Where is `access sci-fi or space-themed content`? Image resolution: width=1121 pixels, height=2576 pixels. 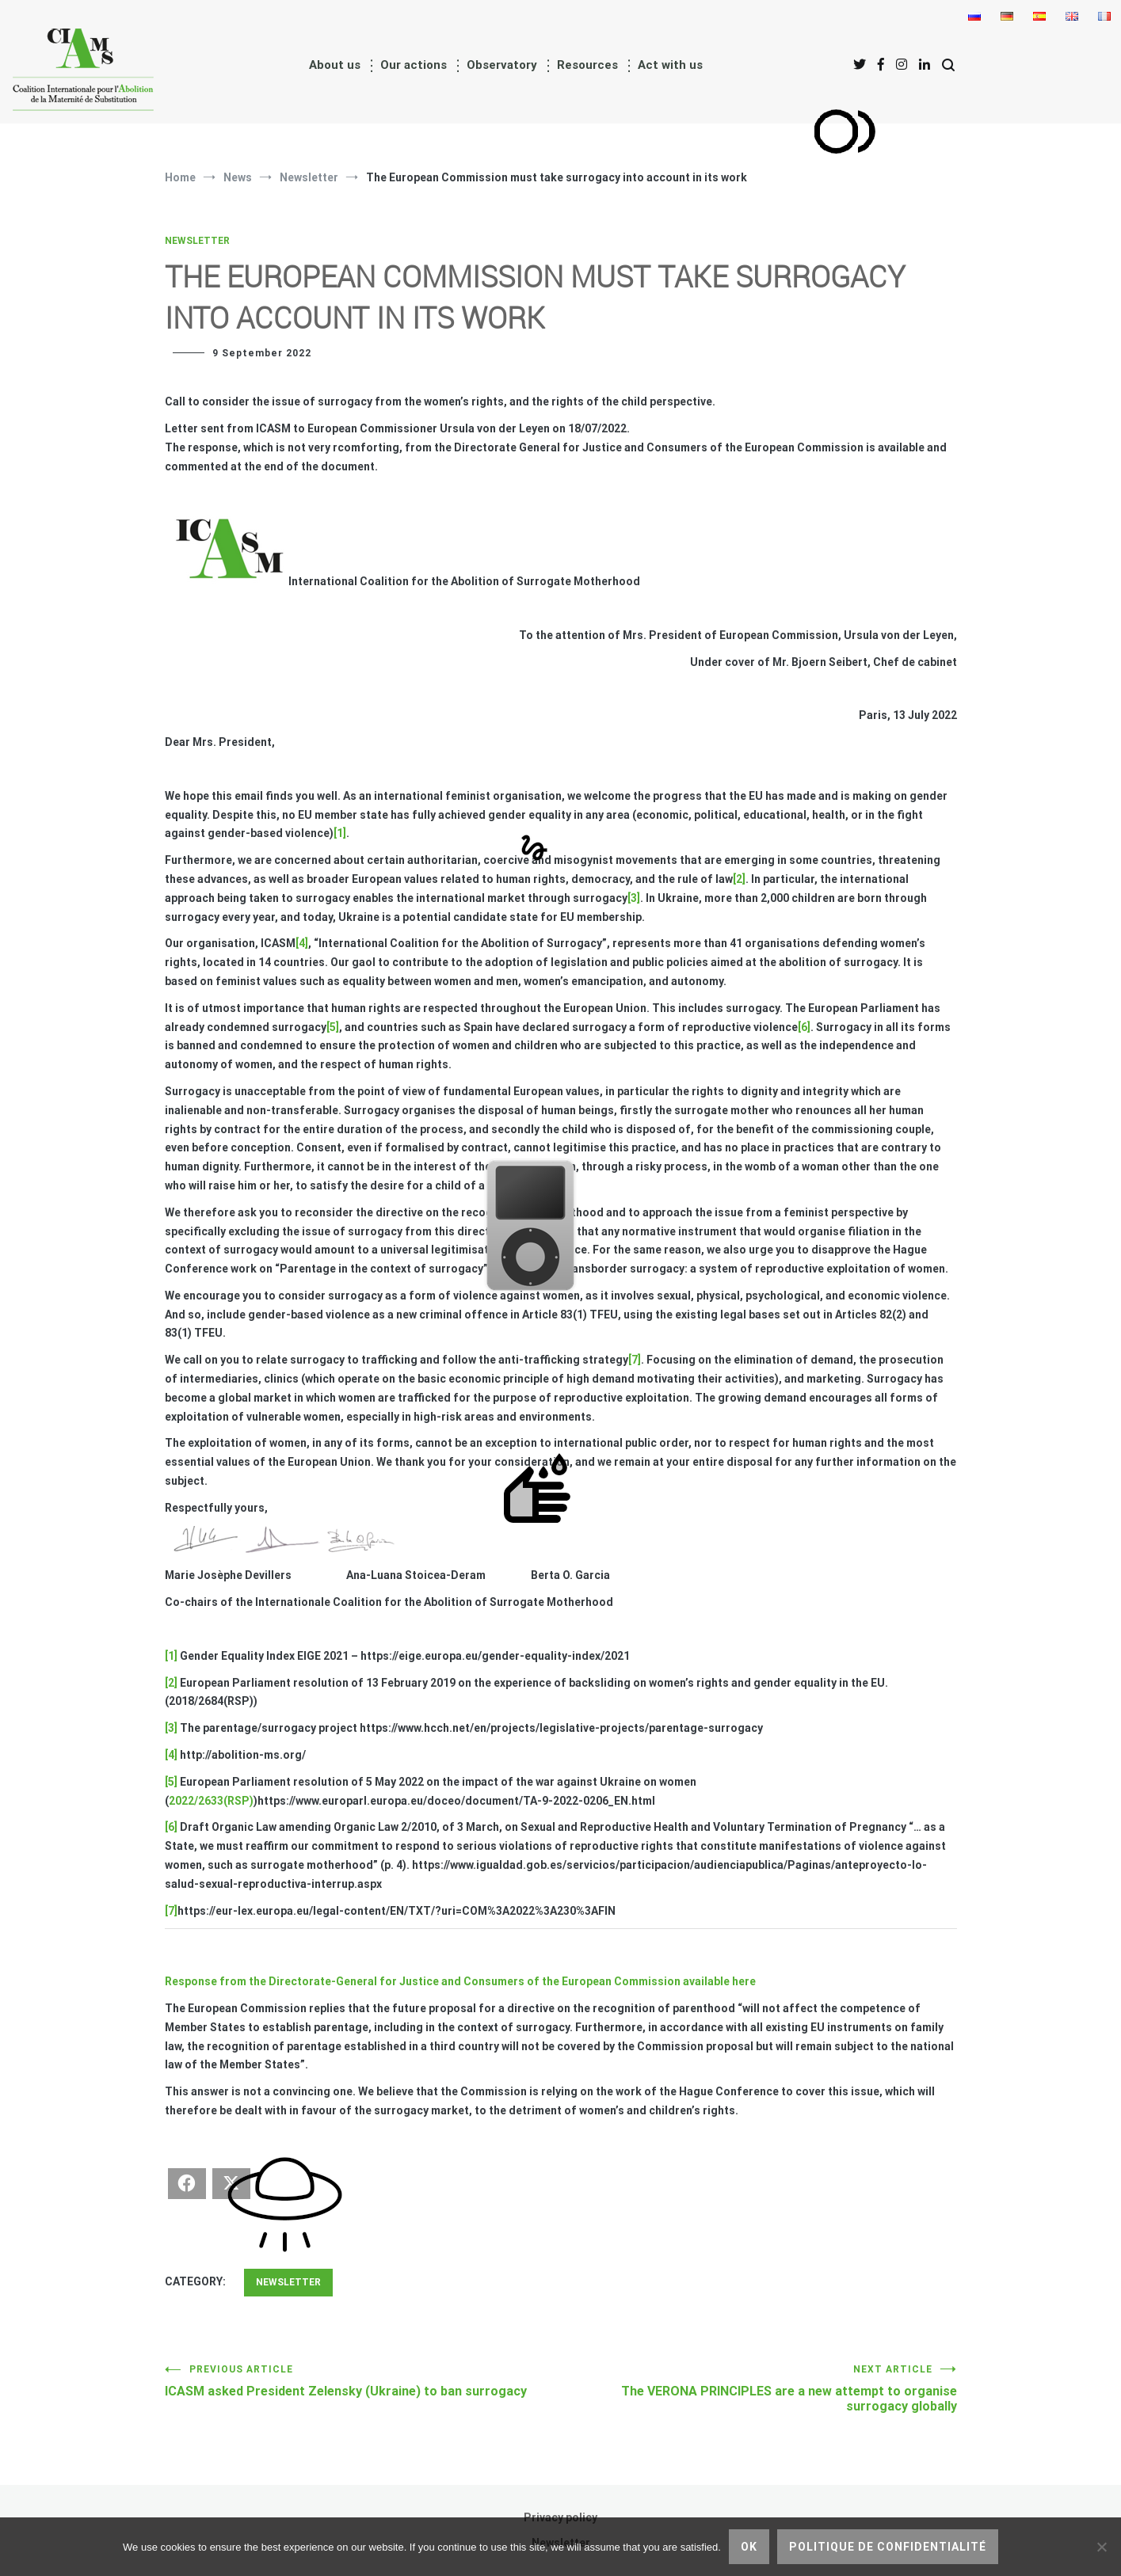 access sci-fi or space-themed content is located at coordinates (284, 2202).